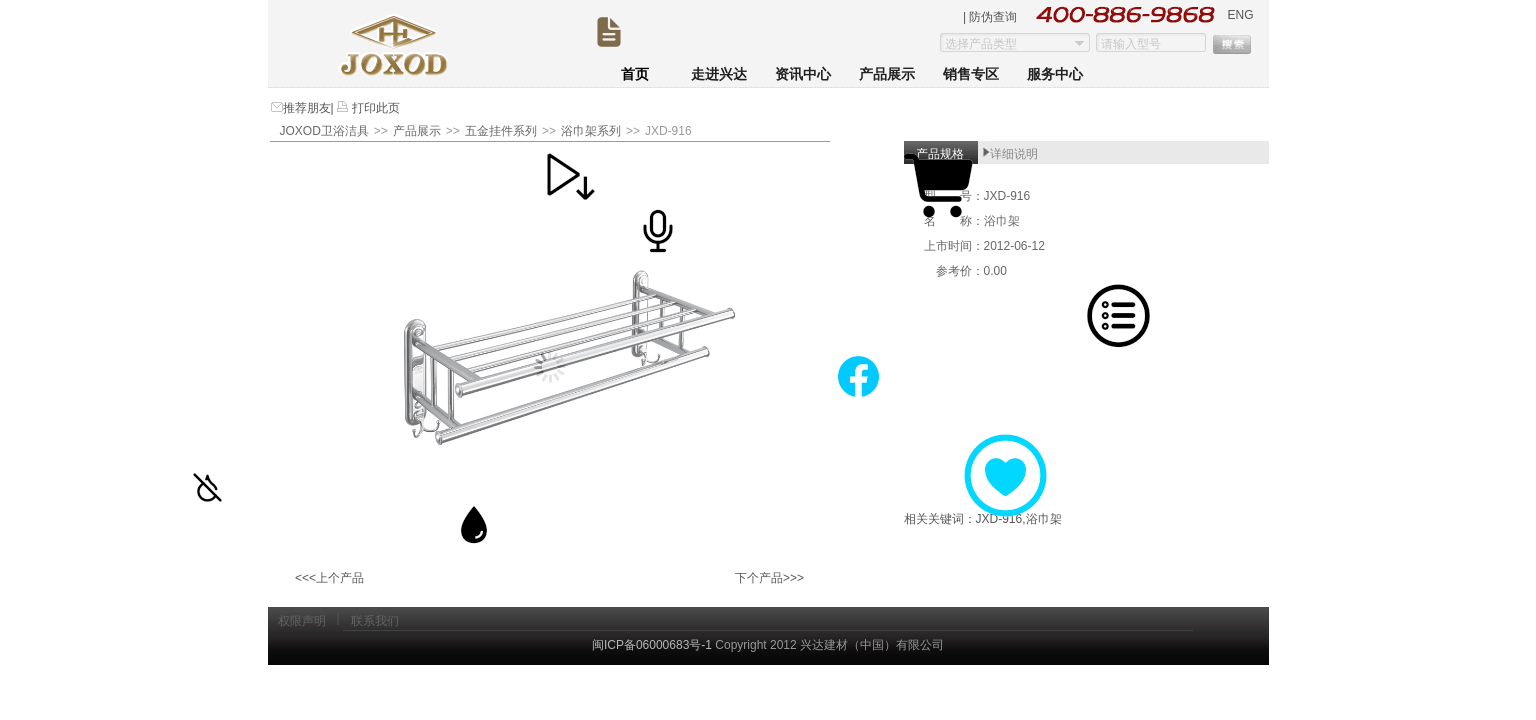 Image resolution: width=1536 pixels, height=720 pixels. What do you see at coordinates (570, 176) in the screenshot?
I see `run code below current selection` at bounding box center [570, 176].